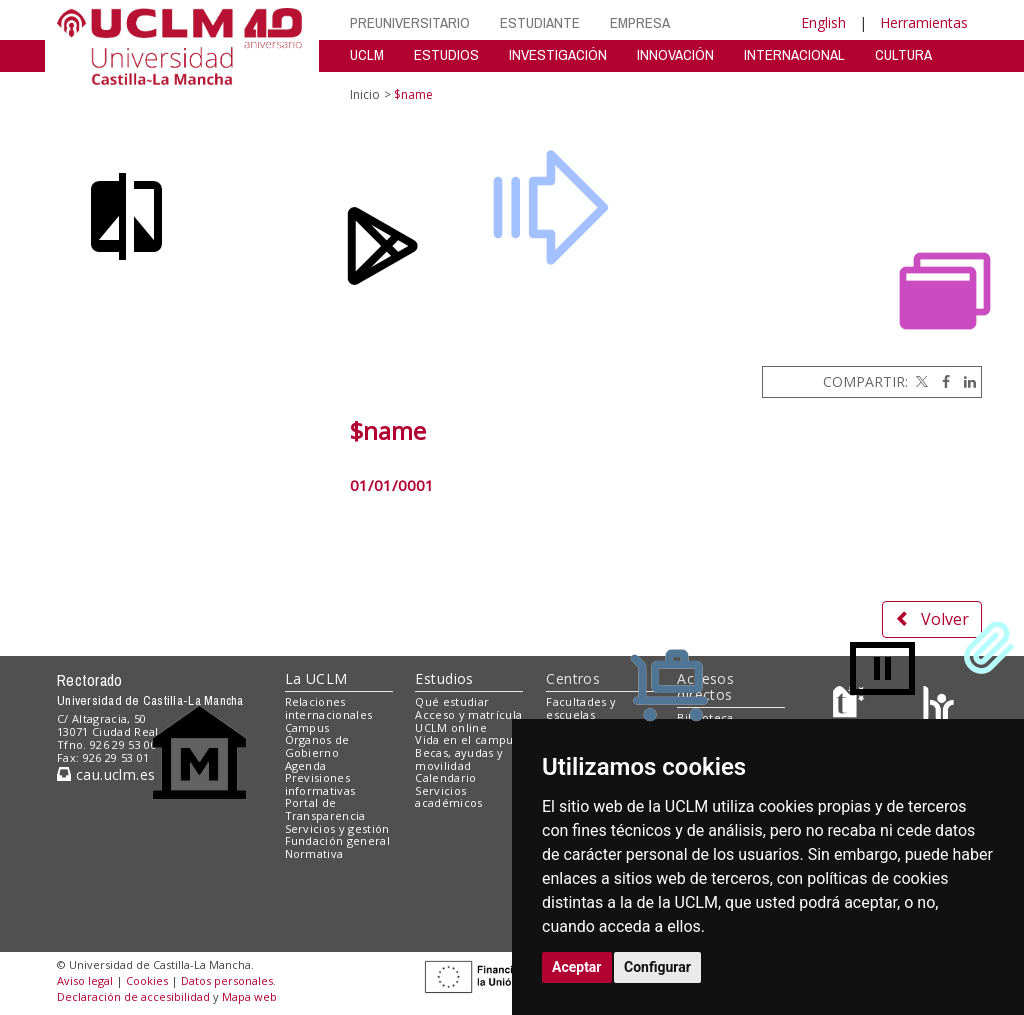  I want to click on pause a presentation or slideshow, so click(882, 668).